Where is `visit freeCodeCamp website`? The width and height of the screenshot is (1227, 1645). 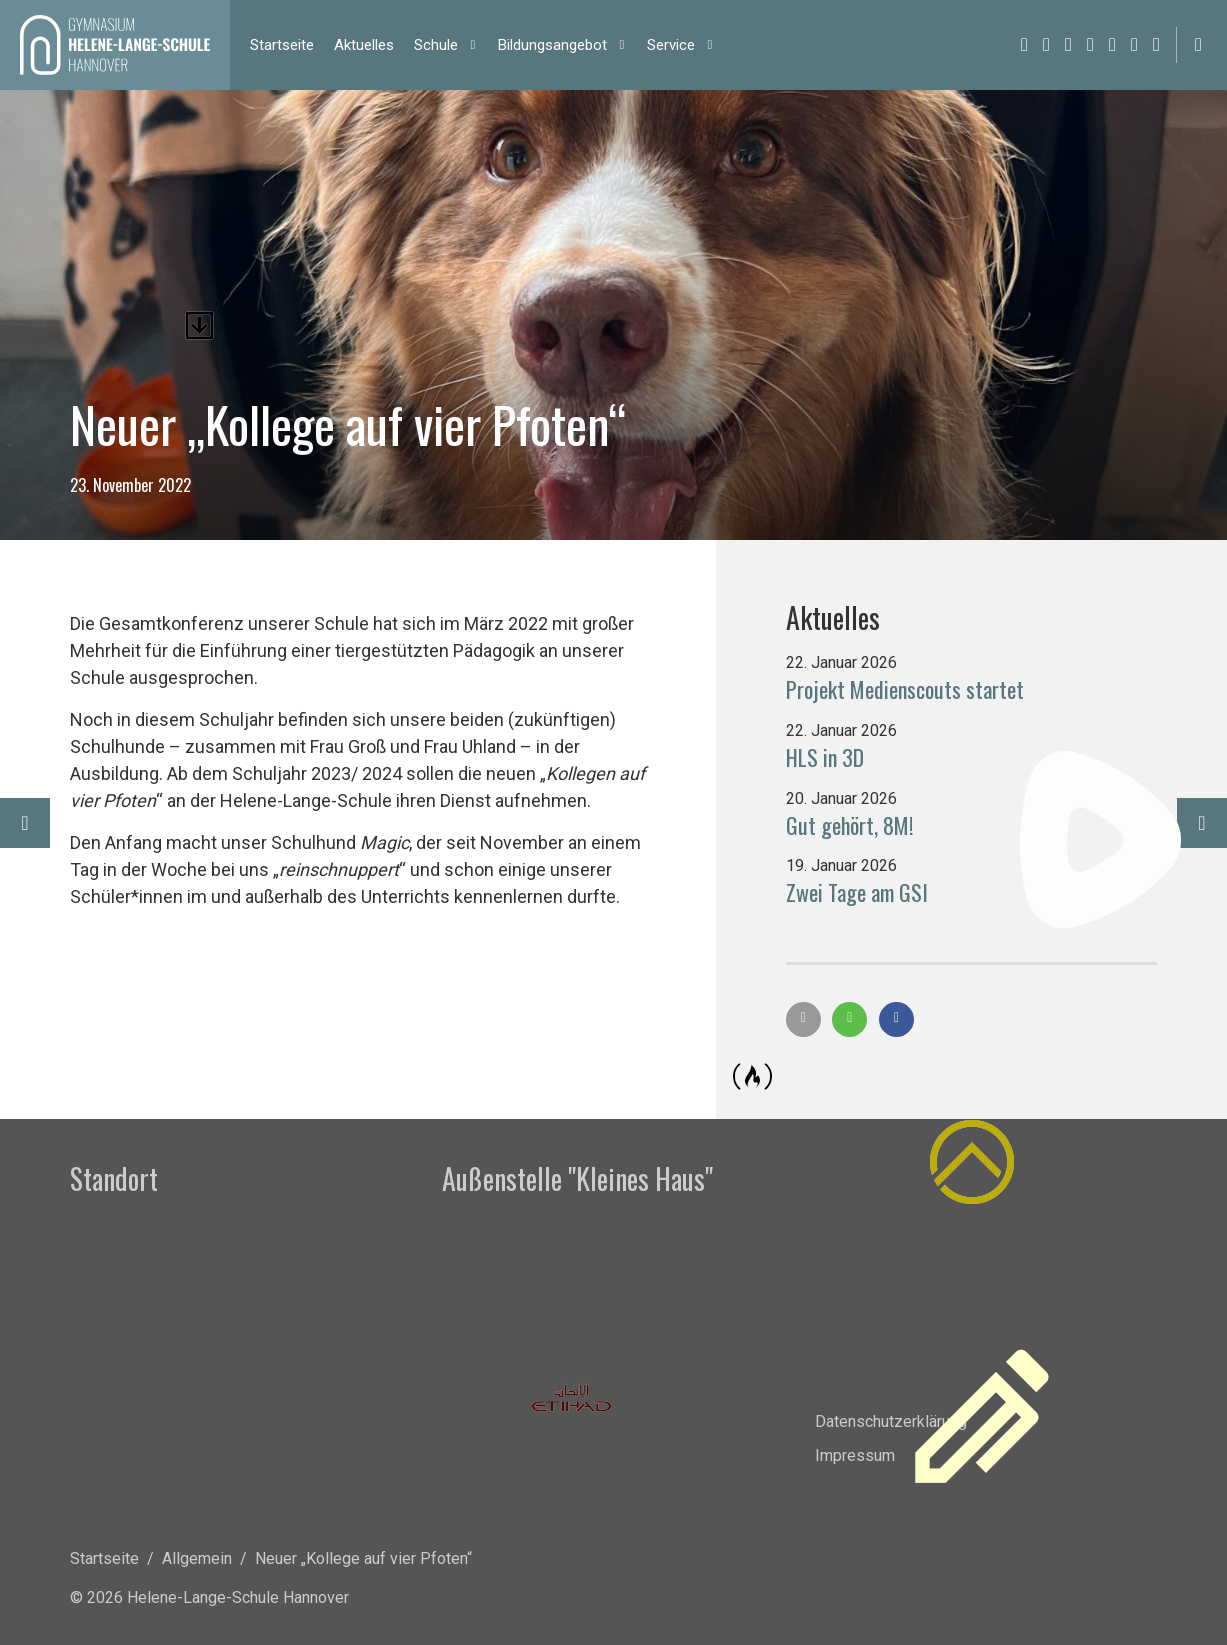
visit freeCodeCamp website is located at coordinates (752, 1076).